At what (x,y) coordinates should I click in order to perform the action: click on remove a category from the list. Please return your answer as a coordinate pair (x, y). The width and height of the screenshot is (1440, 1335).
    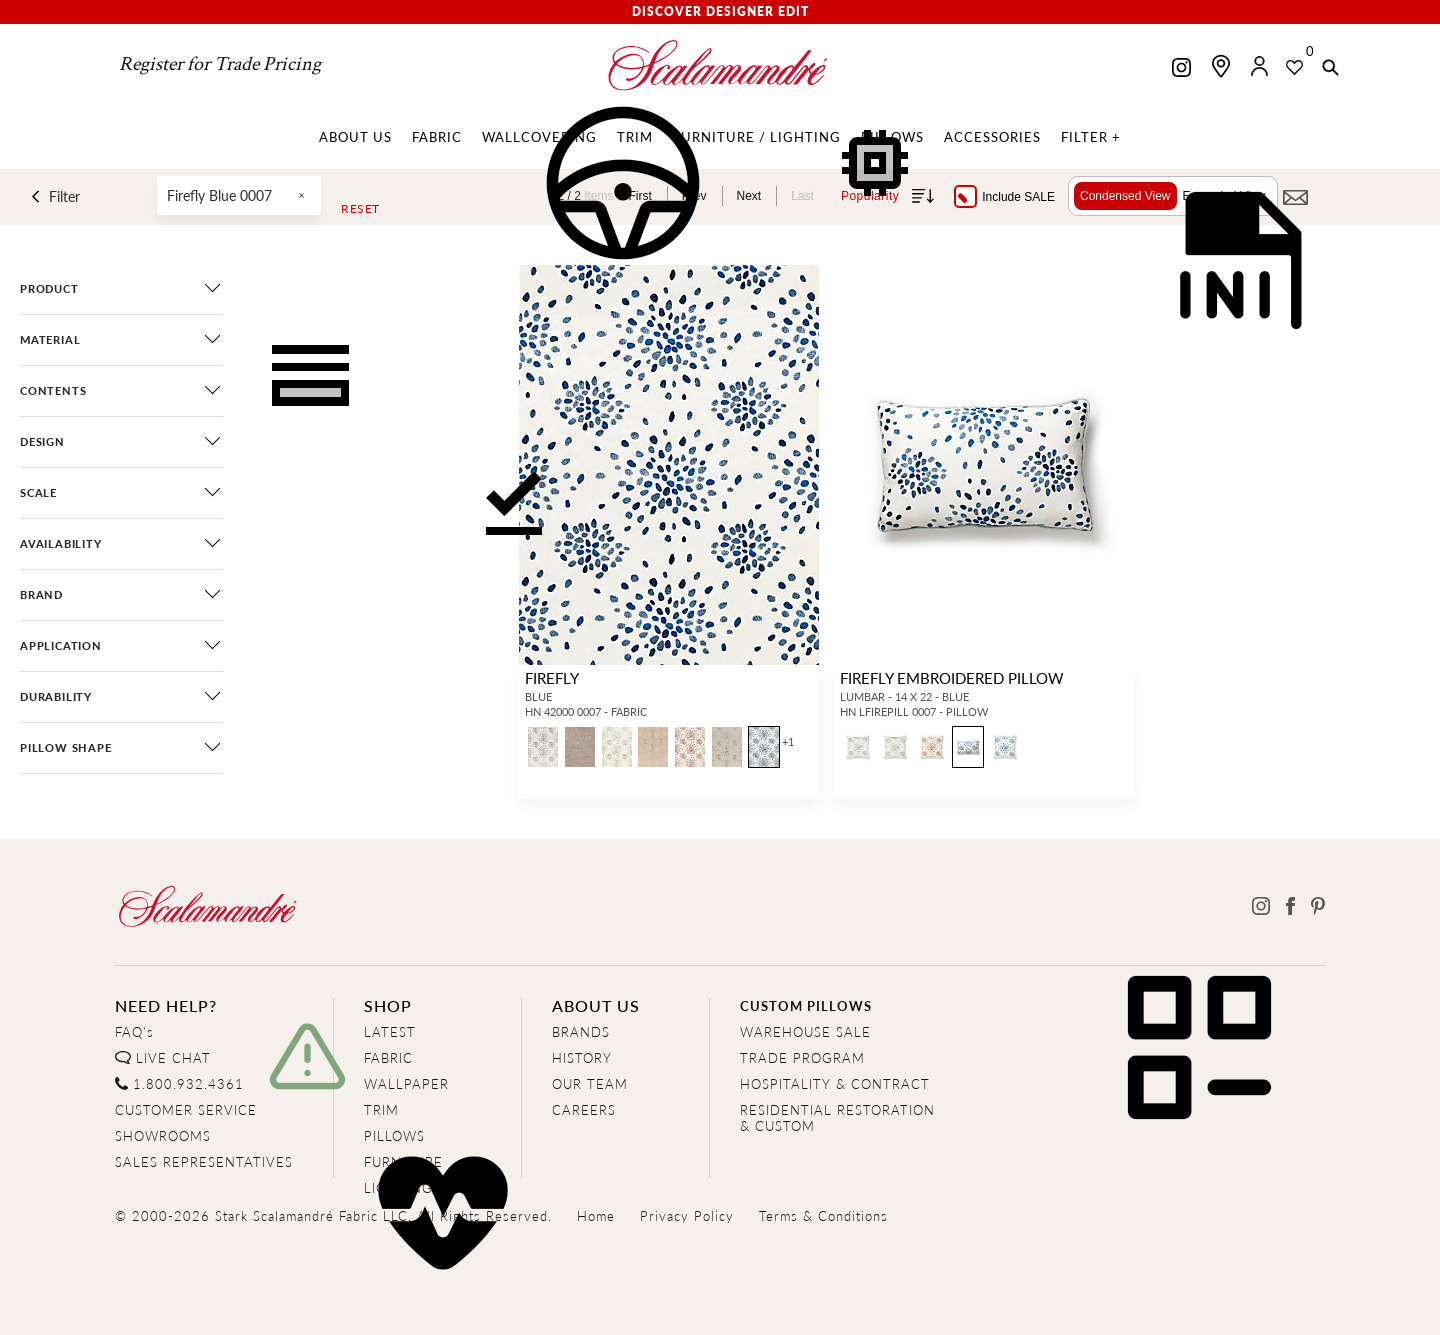
    Looking at the image, I should click on (1199, 1047).